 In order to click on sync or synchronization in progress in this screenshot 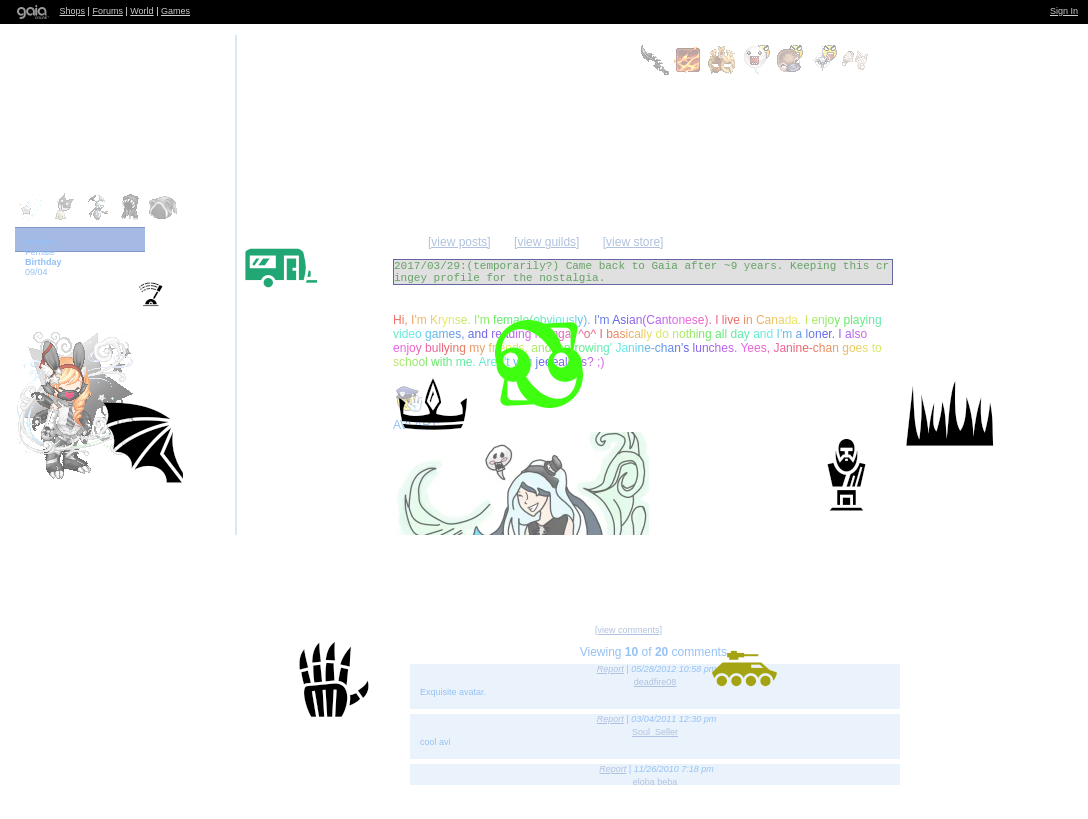, I will do `click(539, 364)`.